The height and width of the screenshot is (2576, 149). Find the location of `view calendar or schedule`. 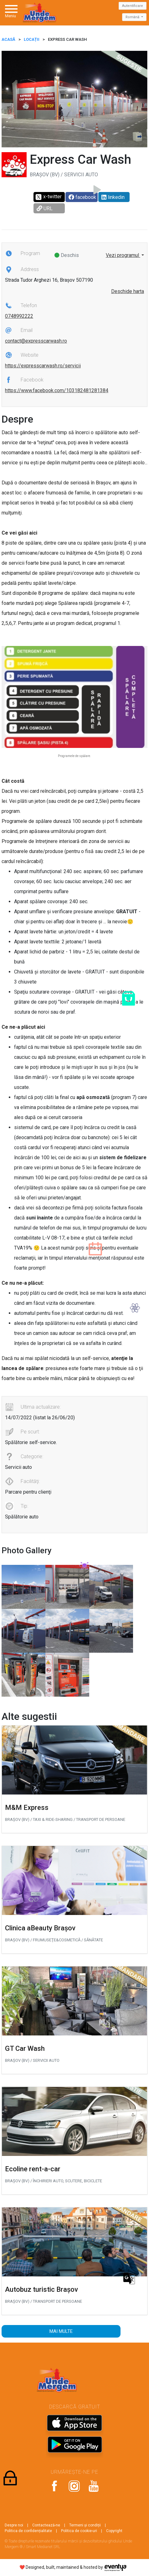

view calendar or schedule is located at coordinates (95, 1249).